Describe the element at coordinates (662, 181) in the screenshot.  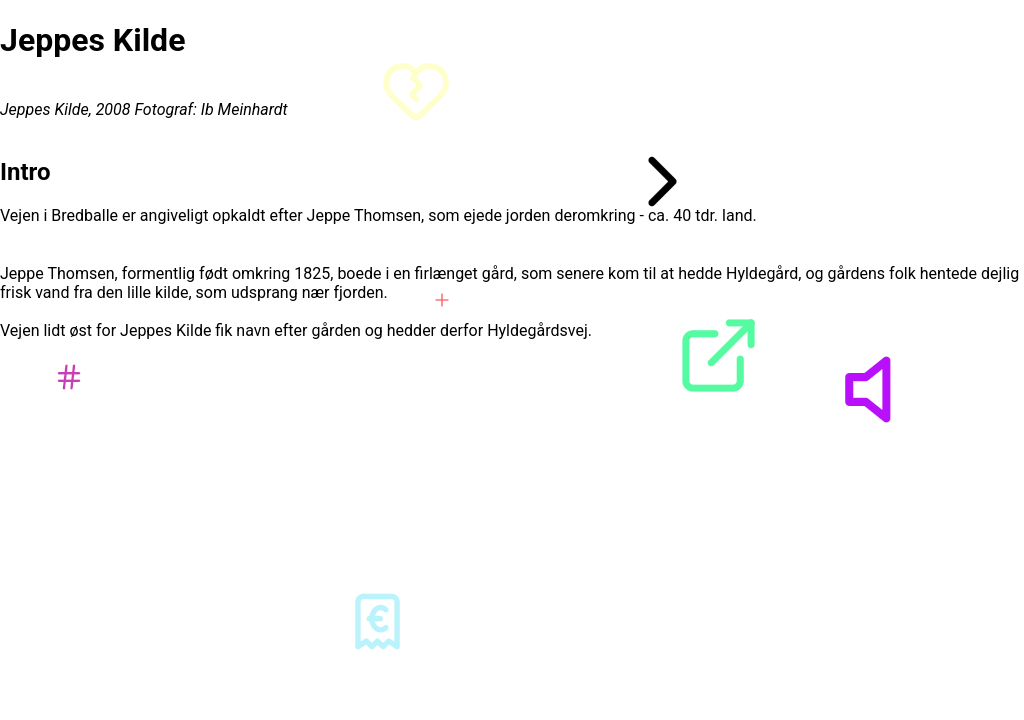
I see `navigate to the next item or page` at that location.